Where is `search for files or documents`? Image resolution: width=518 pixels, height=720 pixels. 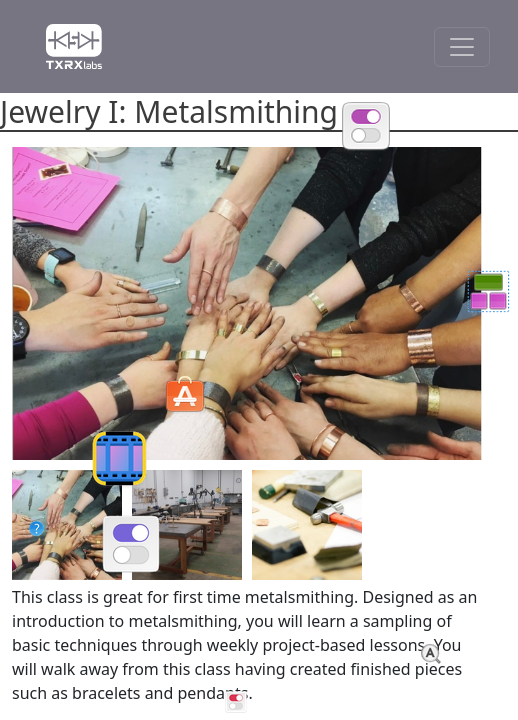
search for files or documents is located at coordinates (431, 654).